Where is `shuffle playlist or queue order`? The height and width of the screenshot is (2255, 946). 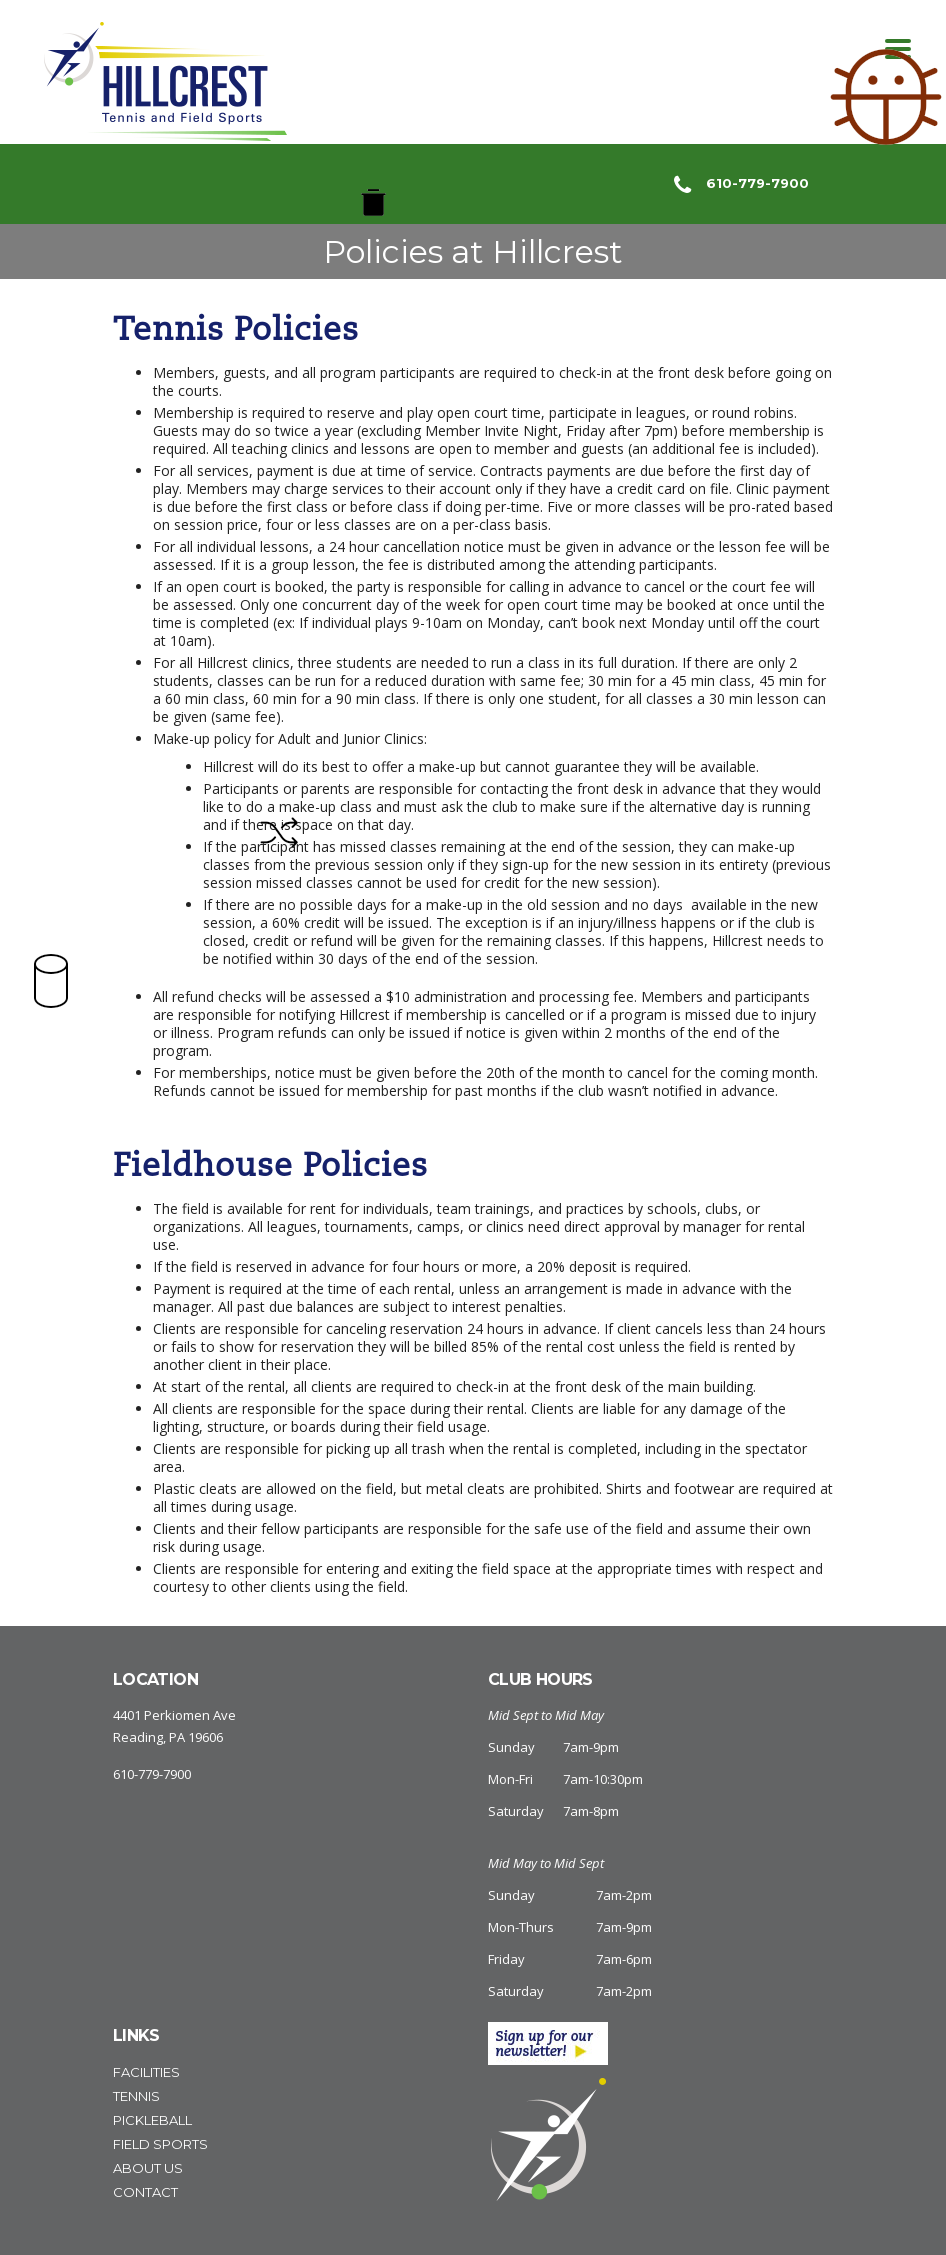
shuffle playlist or queue order is located at coordinates (278, 832).